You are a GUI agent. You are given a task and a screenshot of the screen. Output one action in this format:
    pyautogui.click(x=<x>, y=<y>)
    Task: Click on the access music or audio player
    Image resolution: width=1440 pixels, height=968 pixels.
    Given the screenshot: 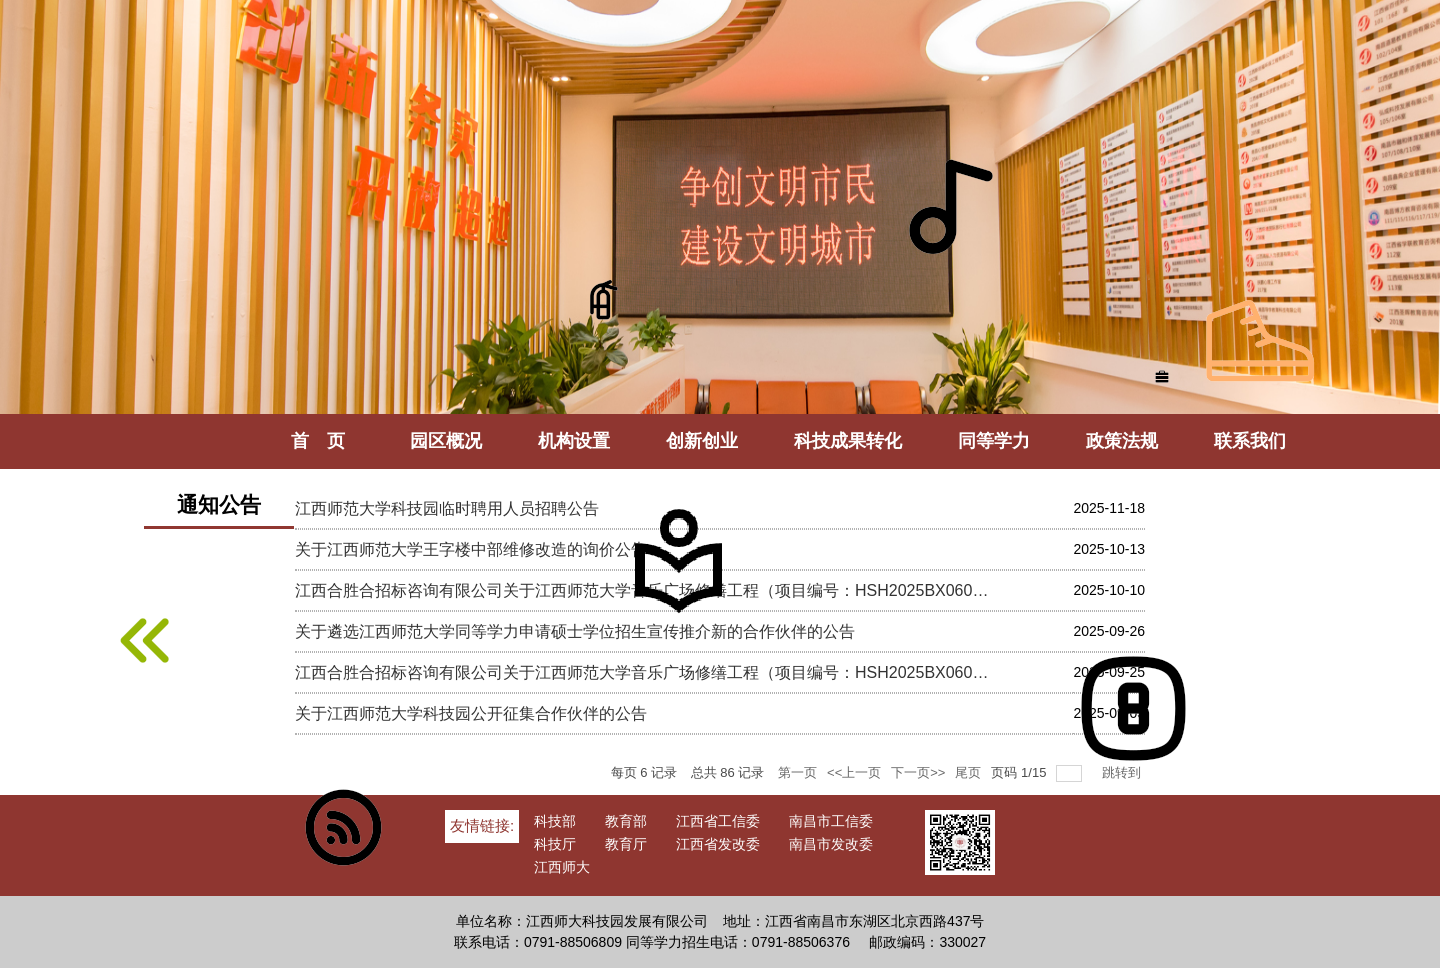 What is the action you would take?
    pyautogui.click(x=951, y=205)
    